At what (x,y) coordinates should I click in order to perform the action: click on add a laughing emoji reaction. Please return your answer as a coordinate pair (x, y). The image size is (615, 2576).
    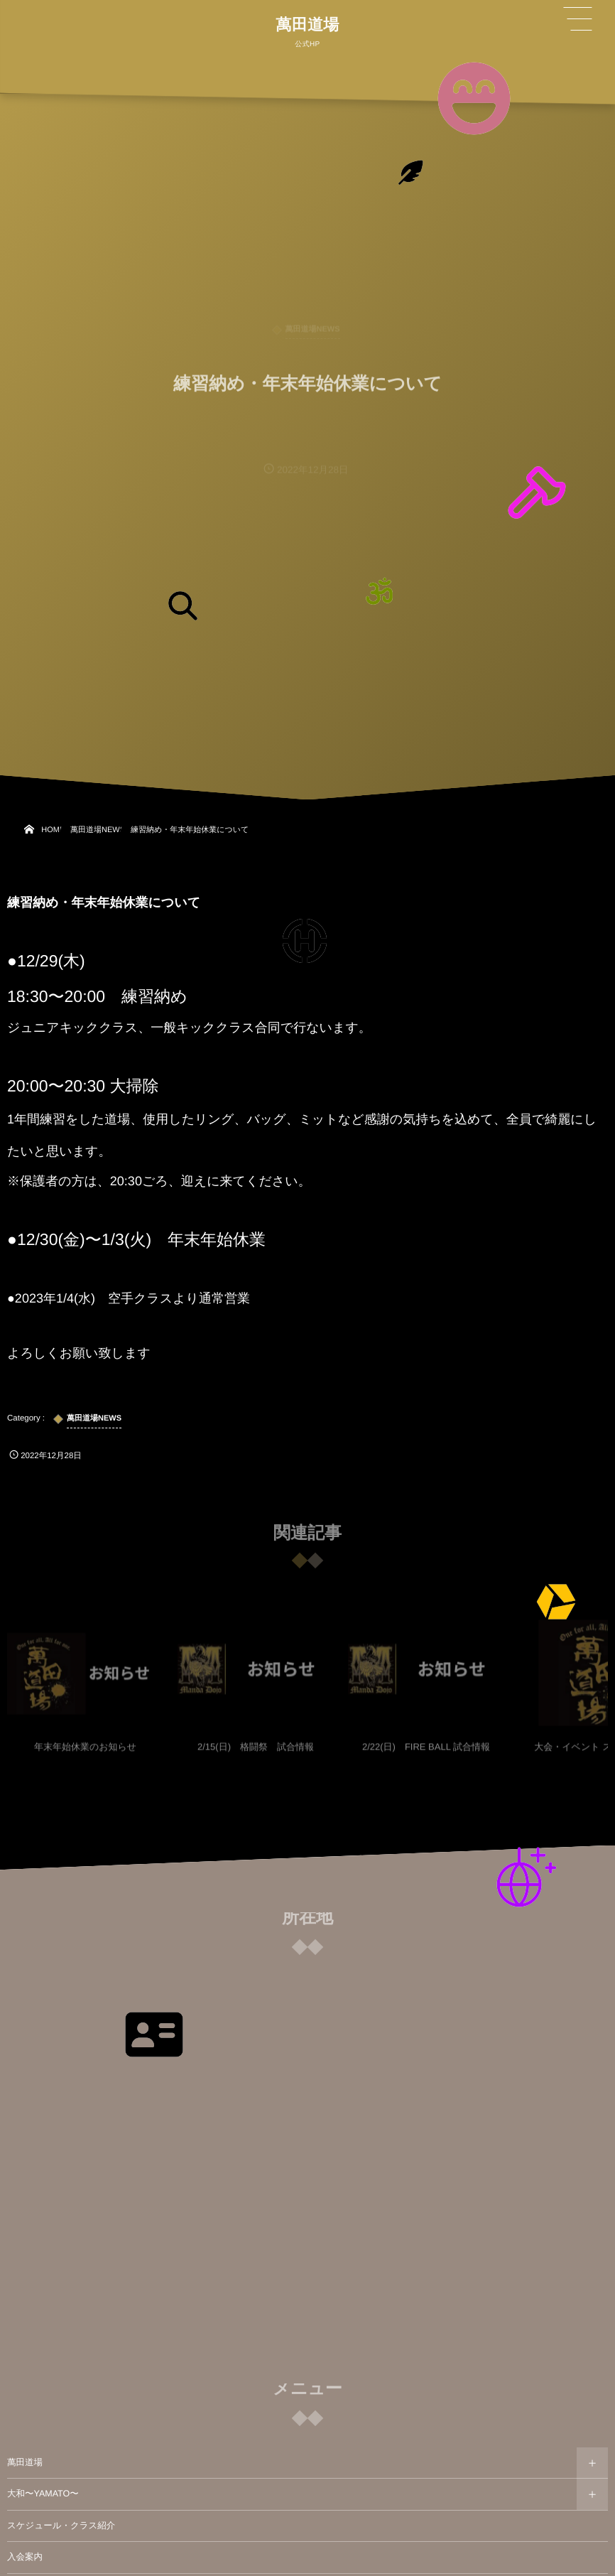
    Looking at the image, I should click on (474, 98).